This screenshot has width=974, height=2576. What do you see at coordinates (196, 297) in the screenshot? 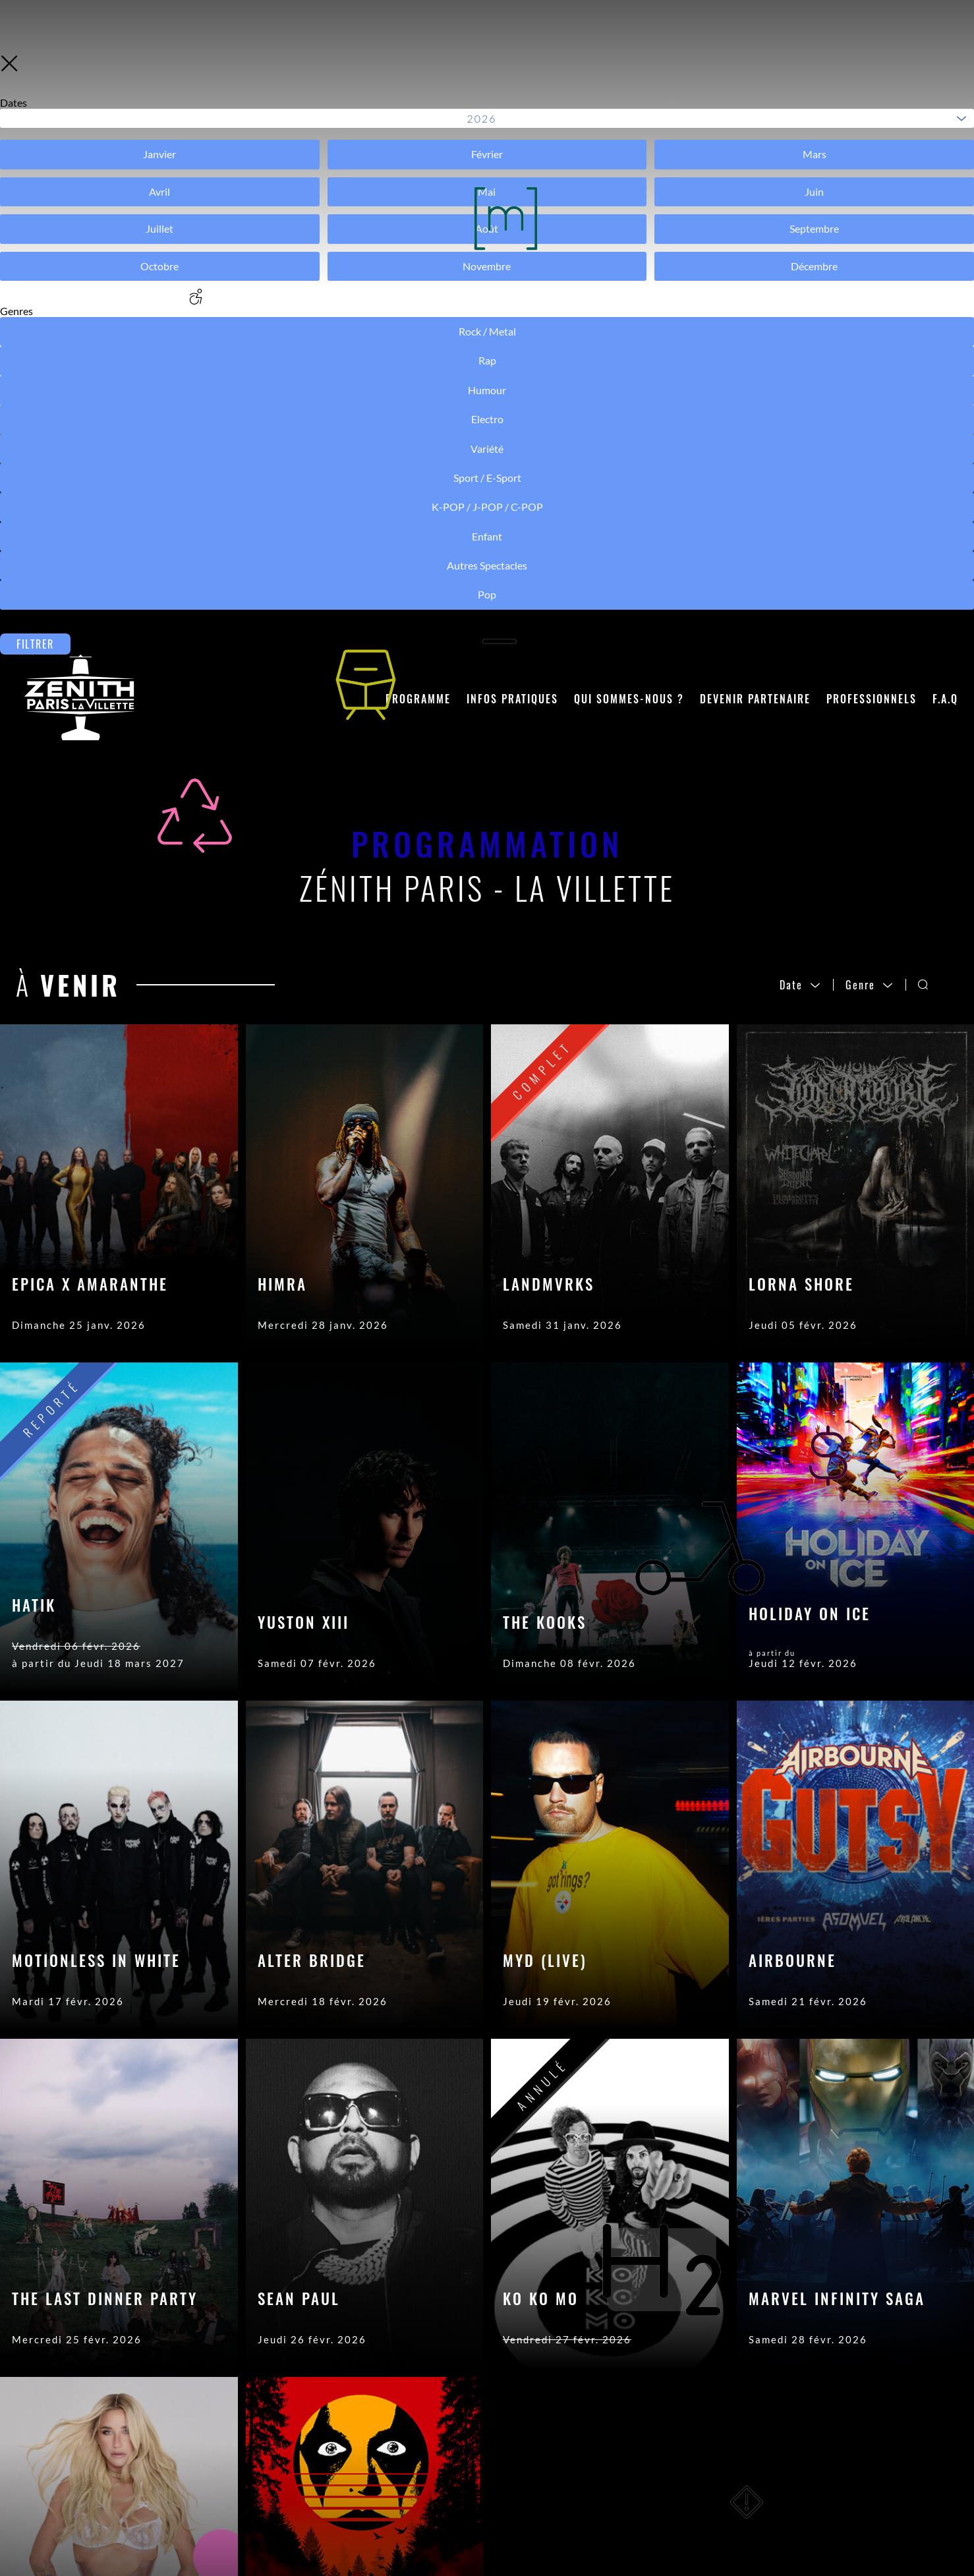
I see `indicates wheelchair accessible route or facility` at bounding box center [196, 297].